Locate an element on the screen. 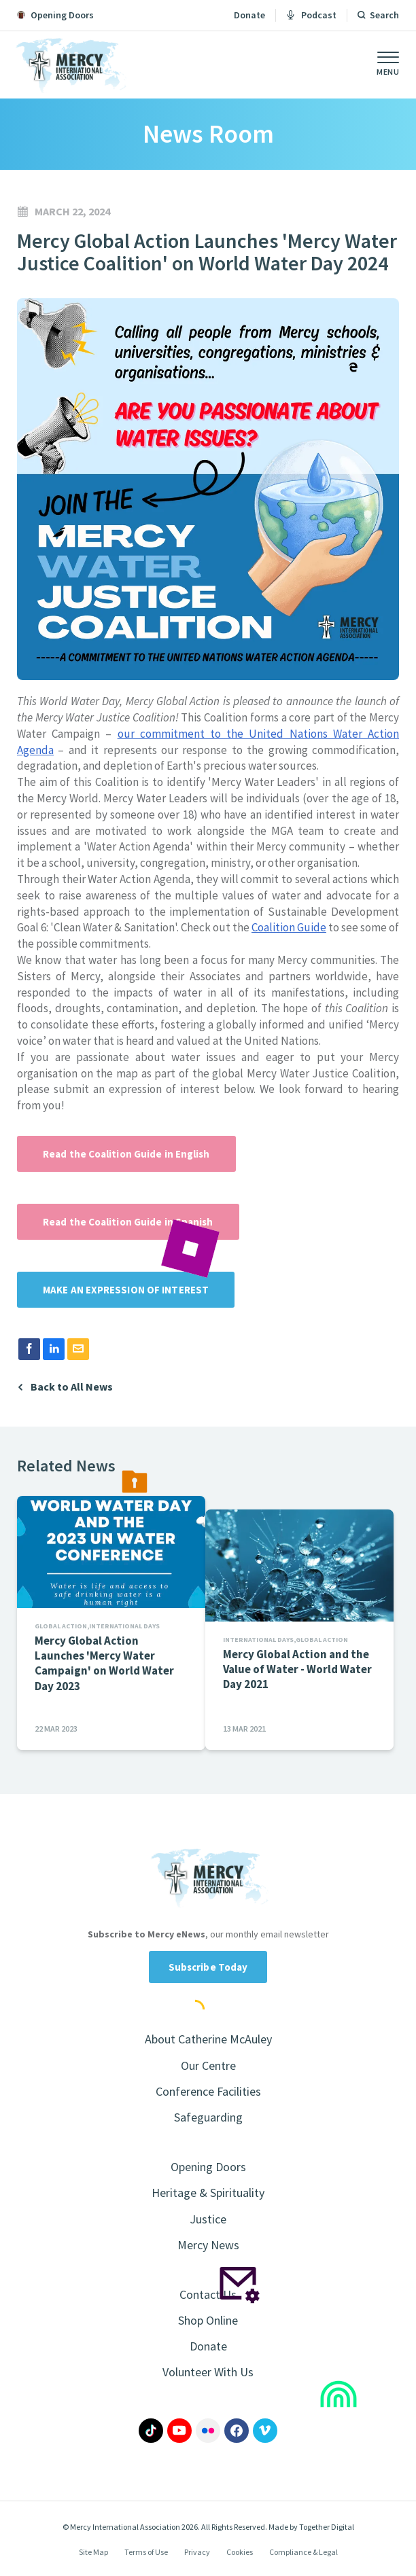 Image resolution: width=416 pixels, height=2576 pixels. access email settings is located at coordinates (238, 2283).